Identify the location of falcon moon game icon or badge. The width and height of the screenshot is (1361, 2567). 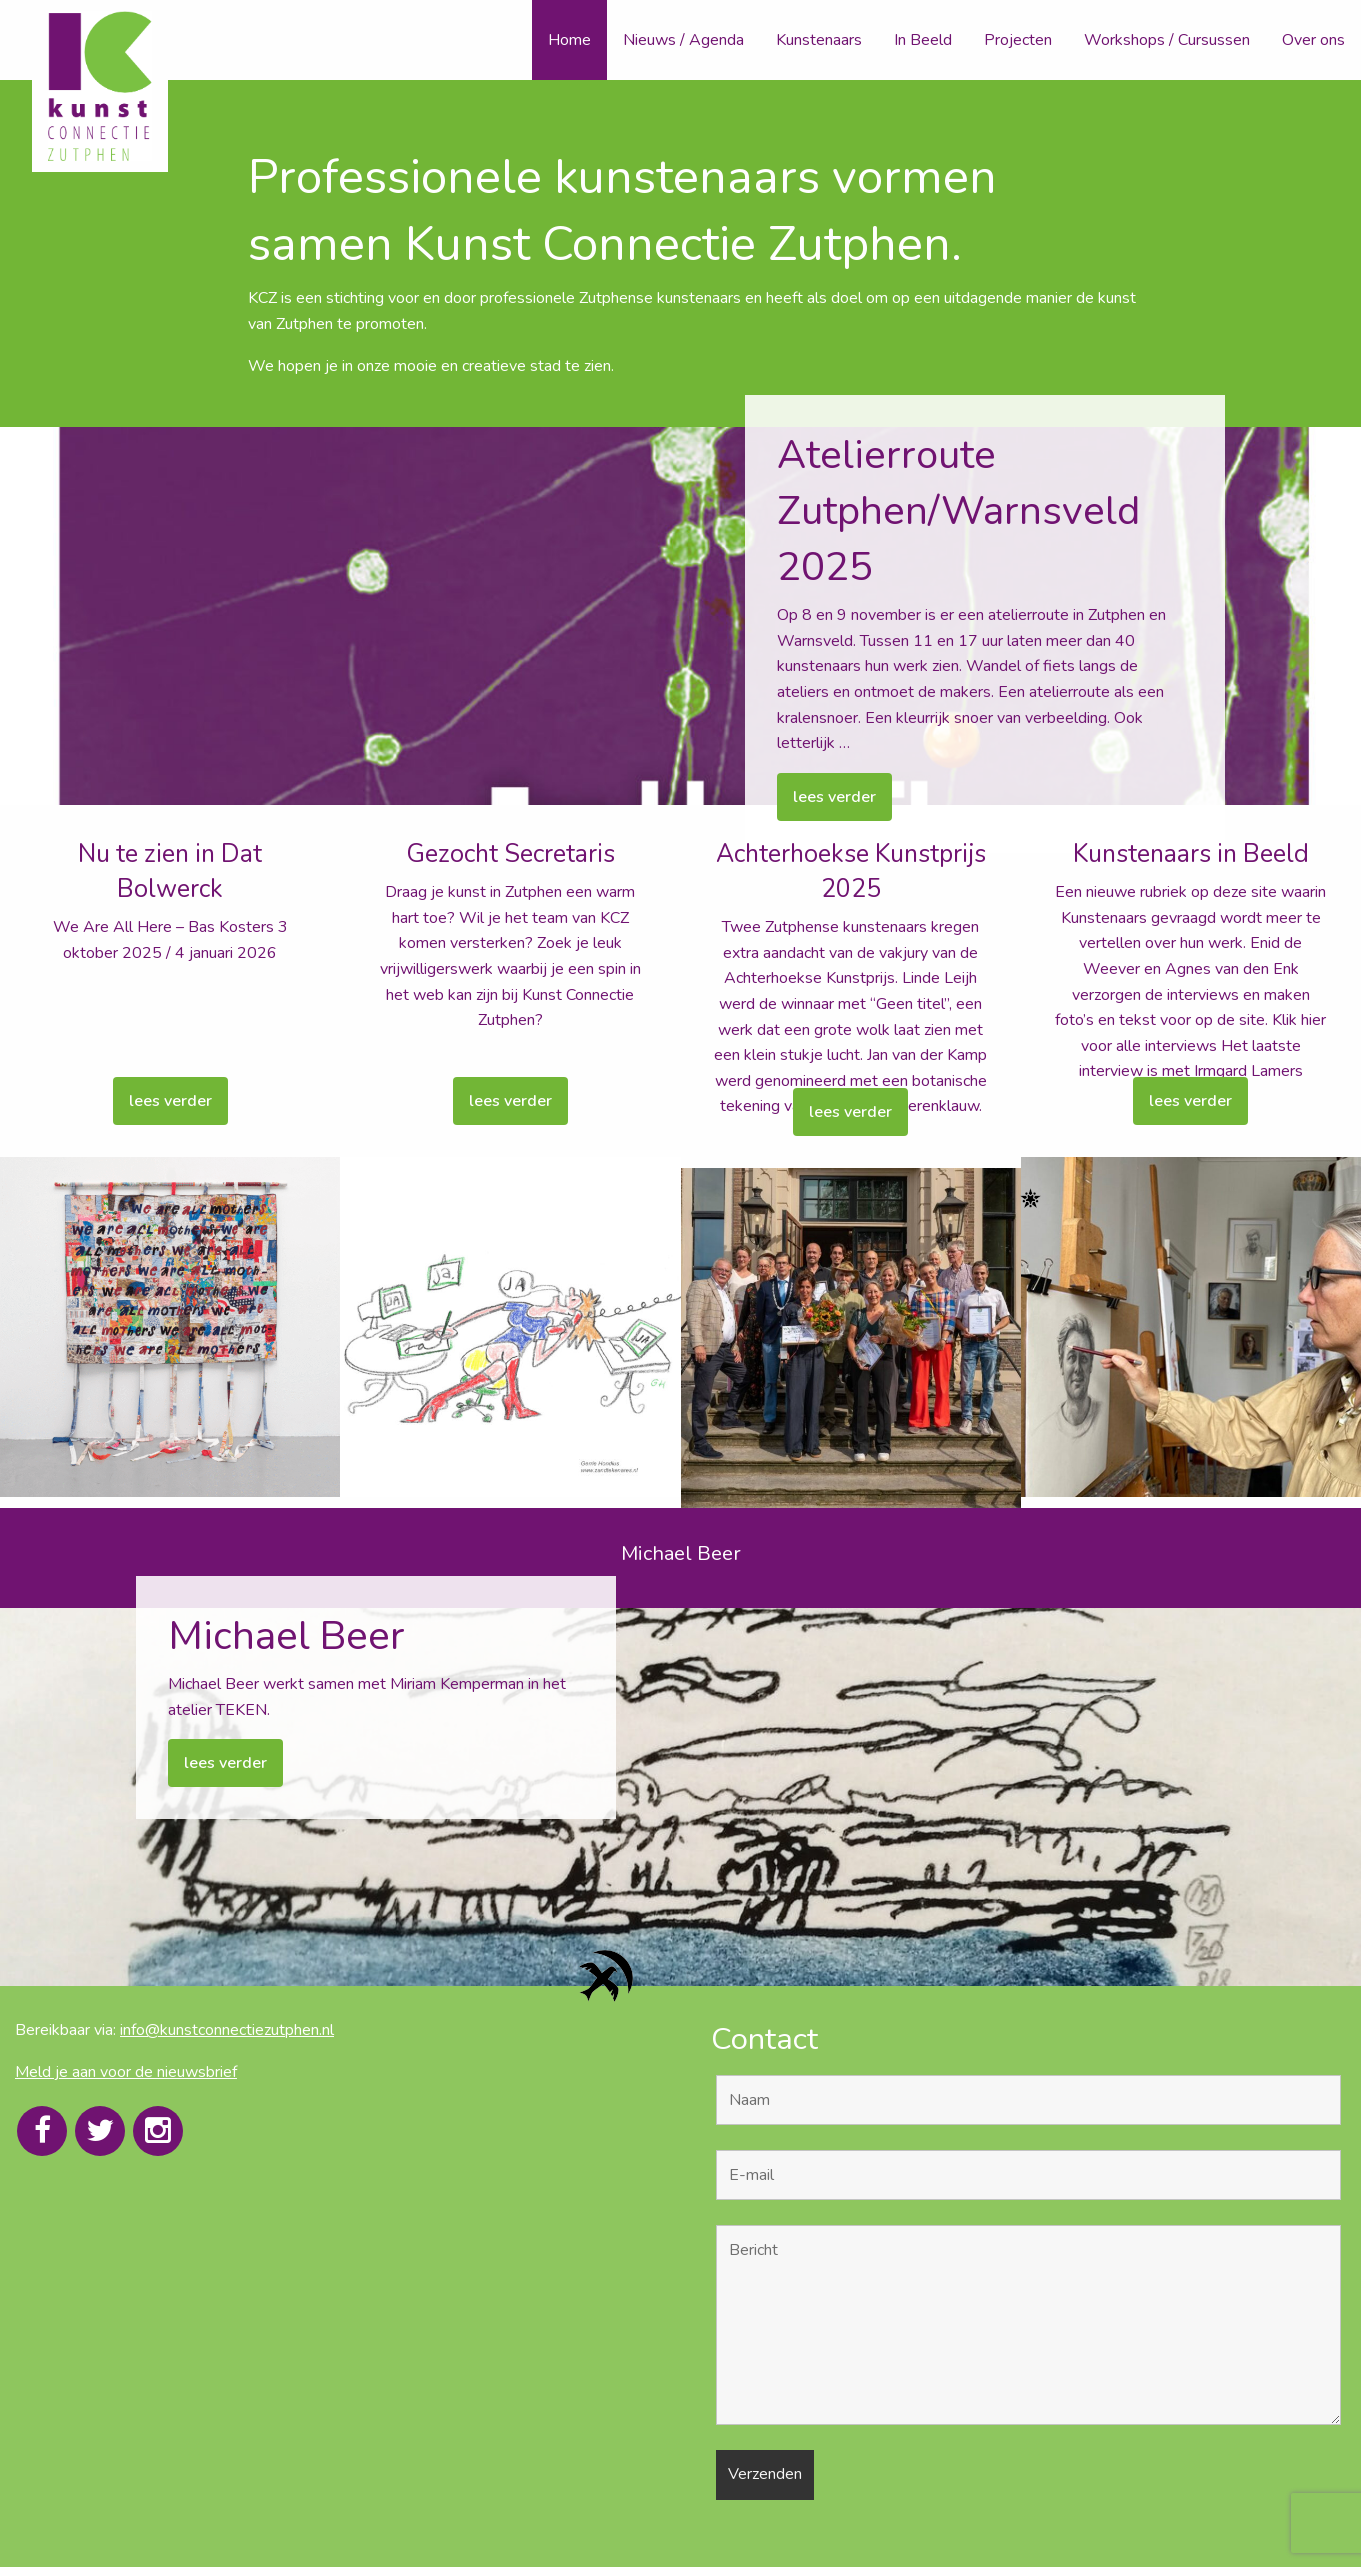
(606, 1976).